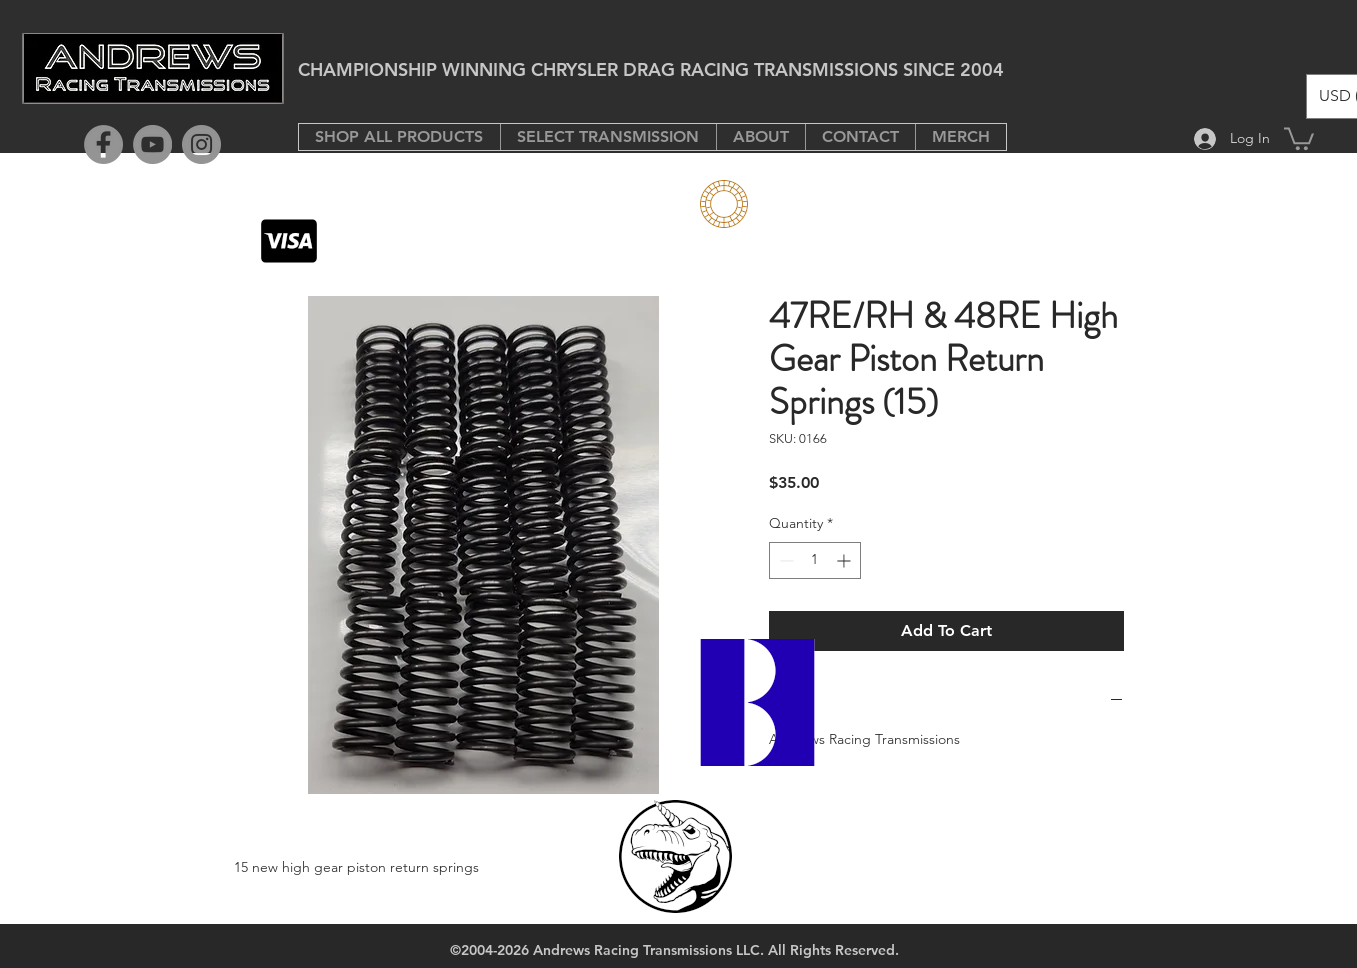 The height and width of the screenshot is (968, 1357). What do you see at coordinates (289, 241) in the screenshot?
I see `pay with Visa credit or debit card` at bounding box center [289, 241].